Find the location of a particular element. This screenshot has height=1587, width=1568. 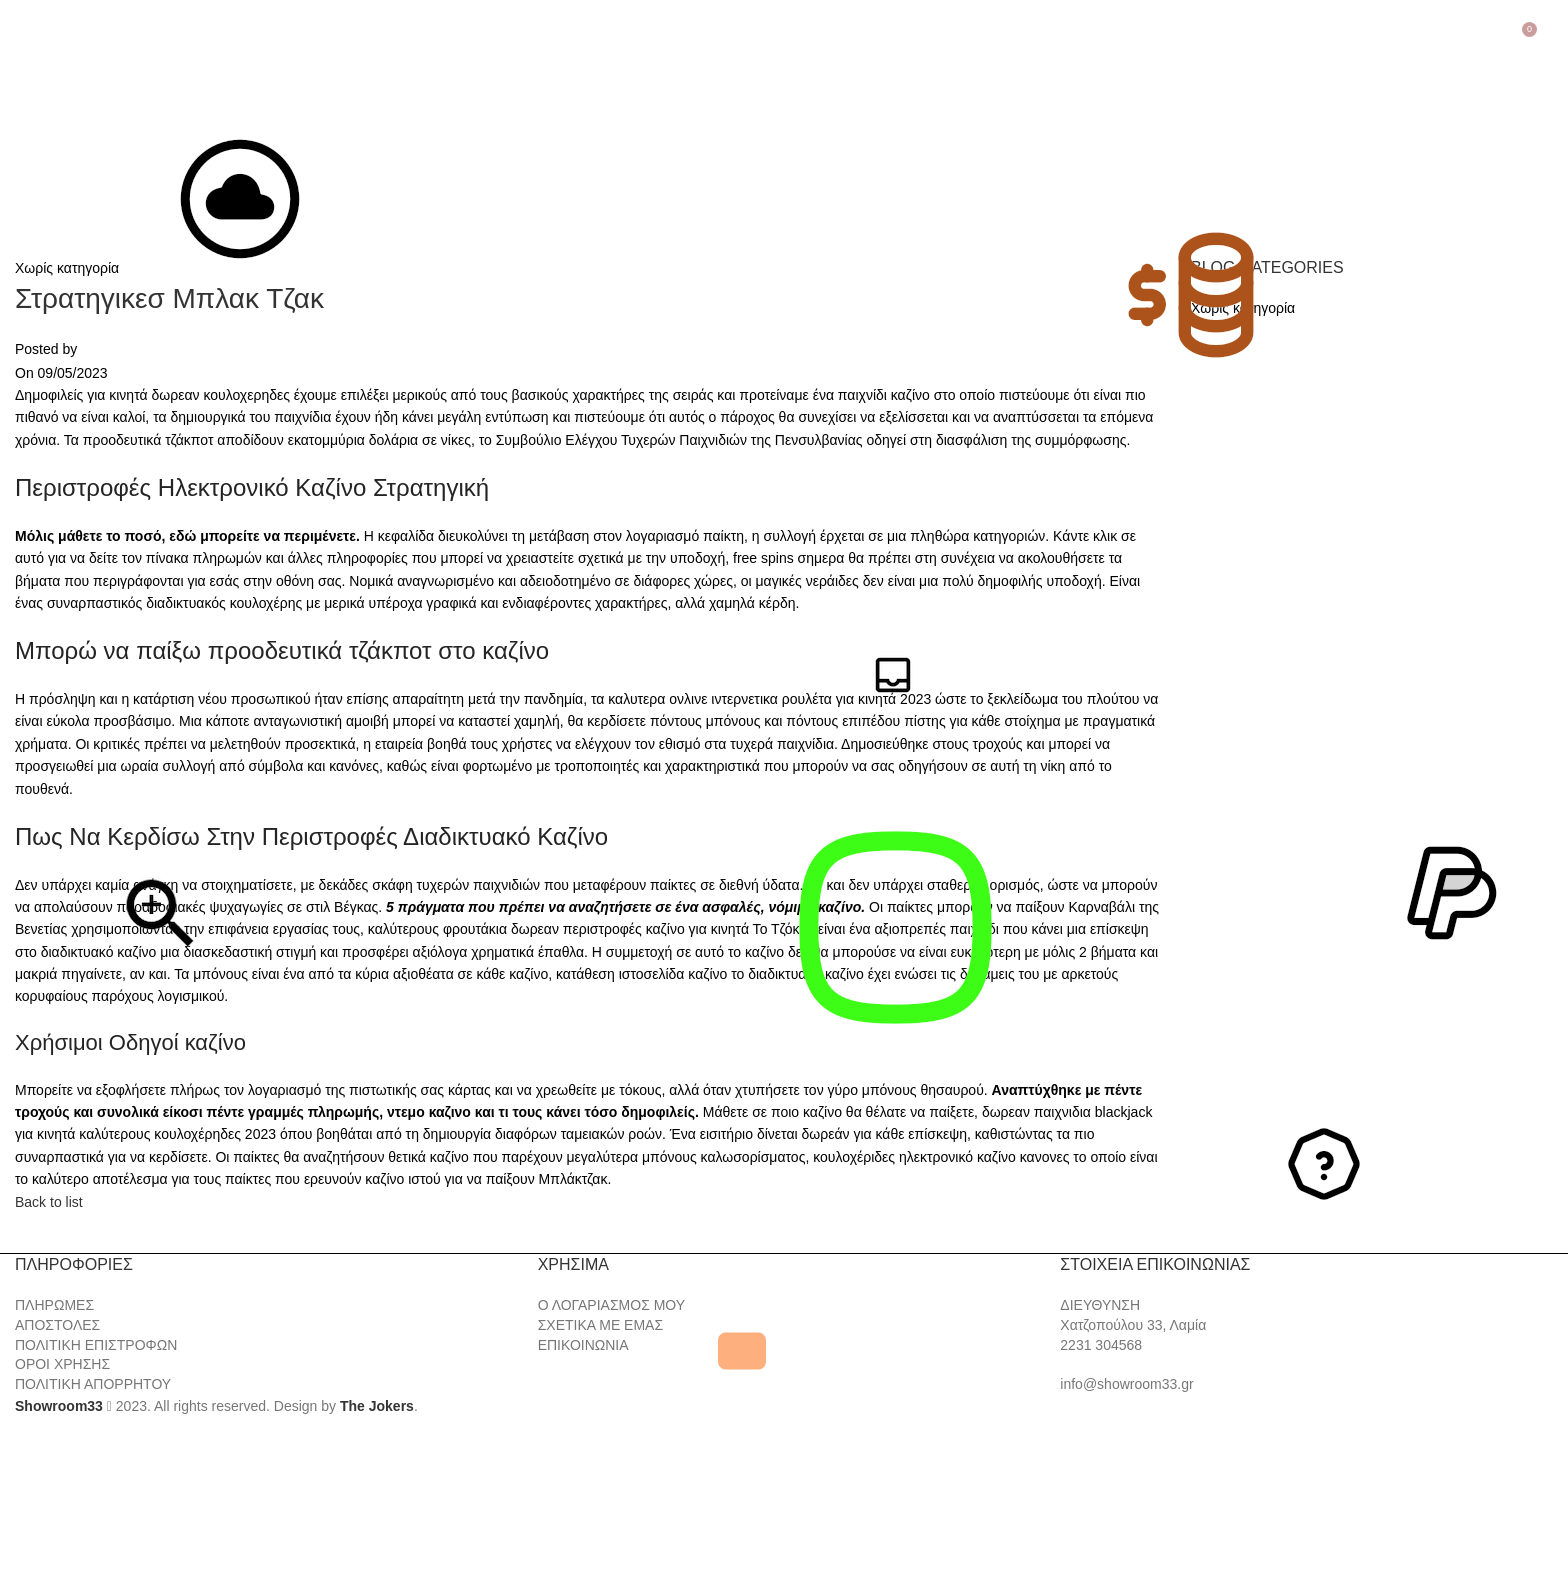

a default placeholder or empty state container is located at coordinates (895, 927).